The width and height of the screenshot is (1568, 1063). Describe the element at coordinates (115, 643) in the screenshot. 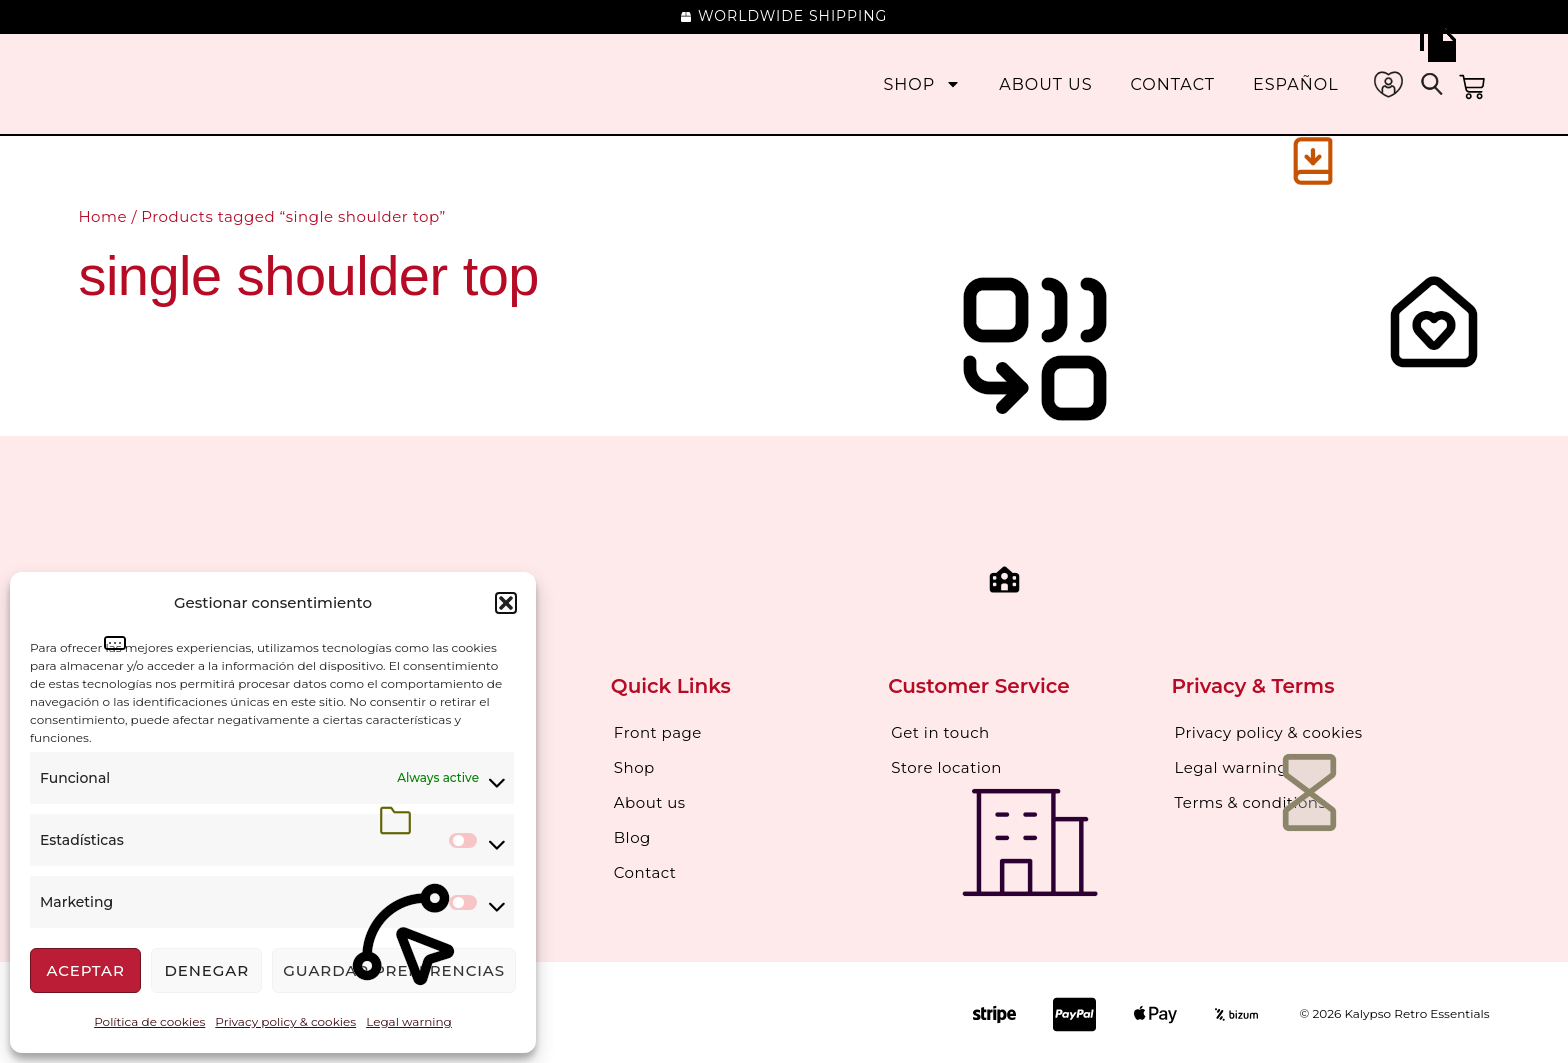

I see `indicates more options or actions available` at that location.